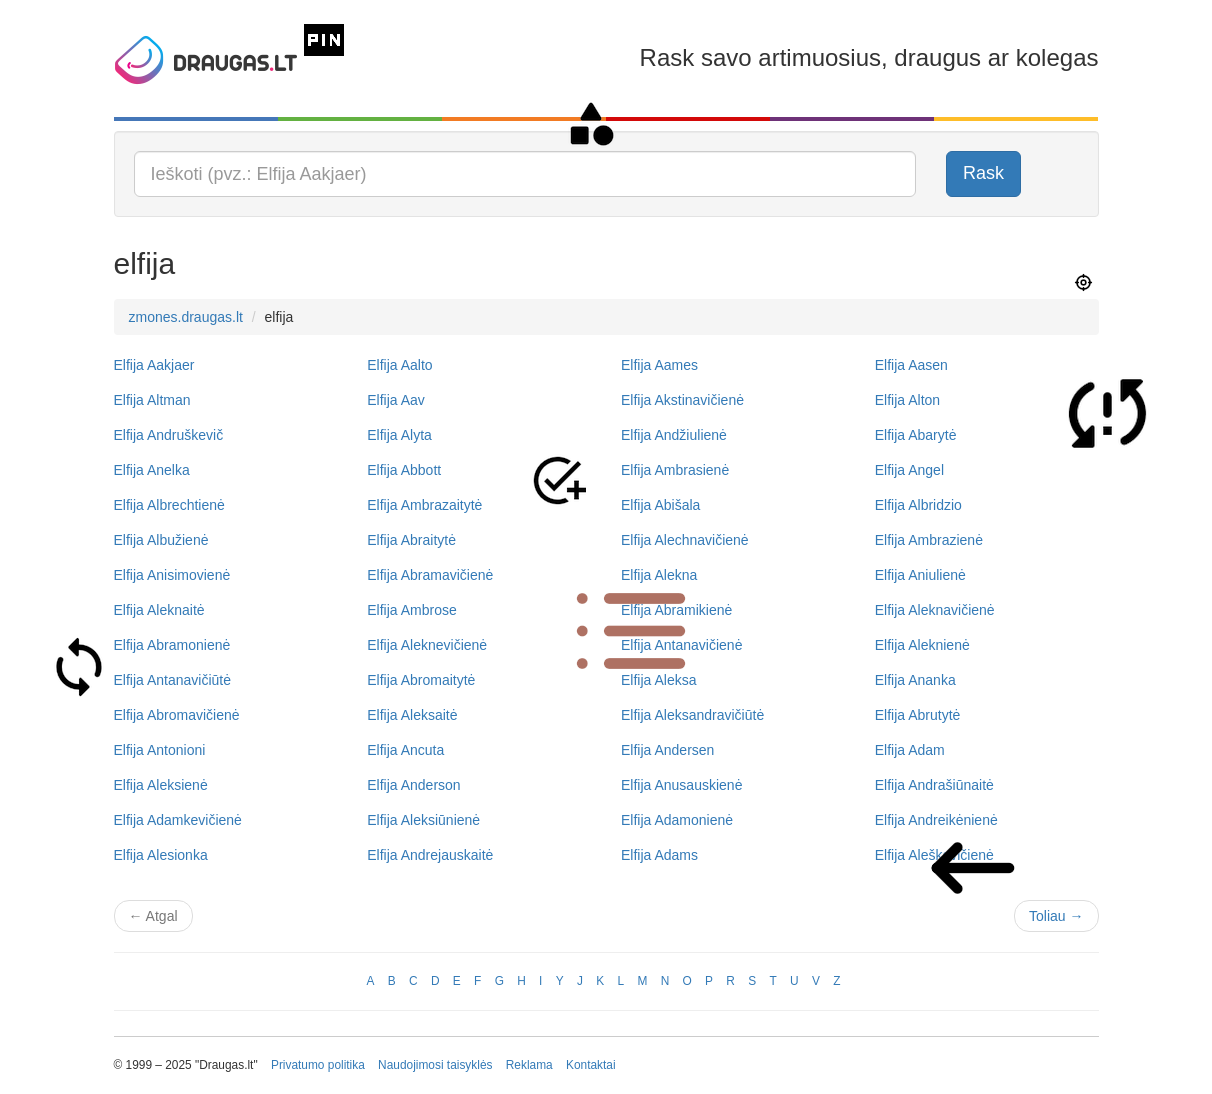 The image size is (1212, 1094). What do you see at coordinates (1107, 413) in the screenshot?
I see `indicates a sync error or failure` at bounding box center [1107, 413].